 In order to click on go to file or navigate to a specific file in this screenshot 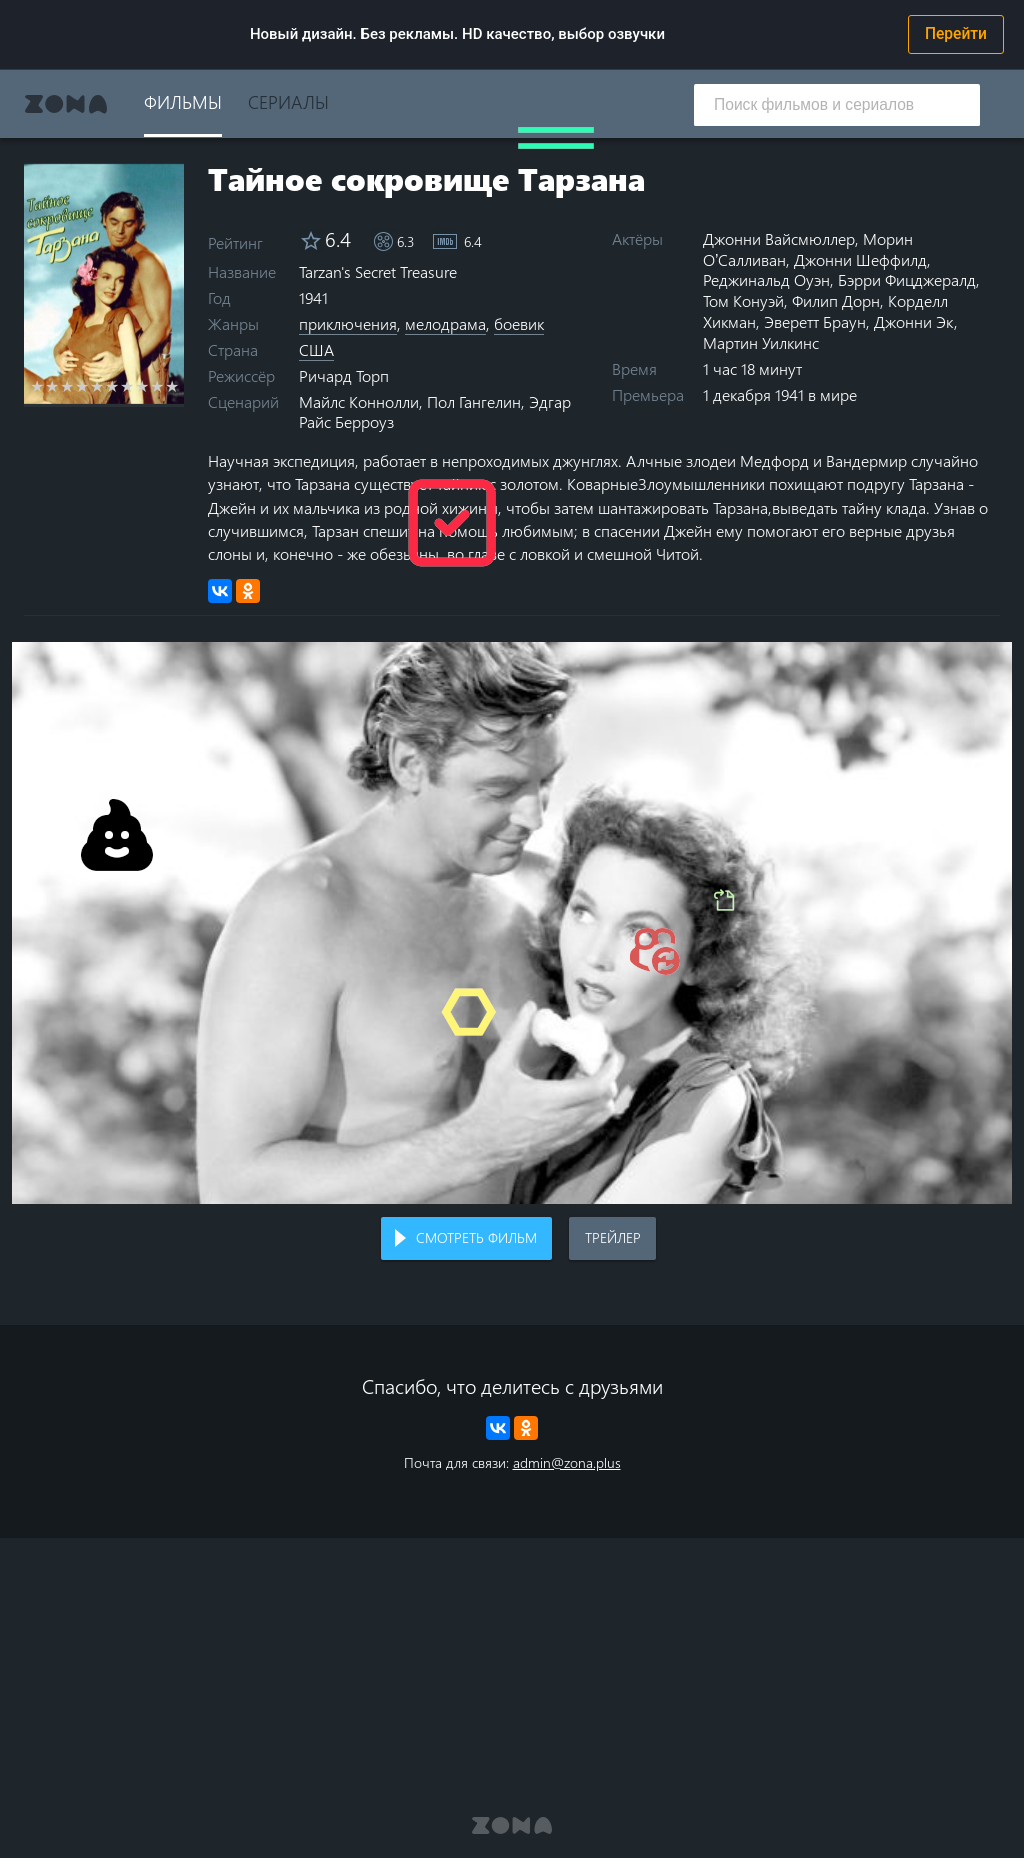, I will do `click(725, 900)`.